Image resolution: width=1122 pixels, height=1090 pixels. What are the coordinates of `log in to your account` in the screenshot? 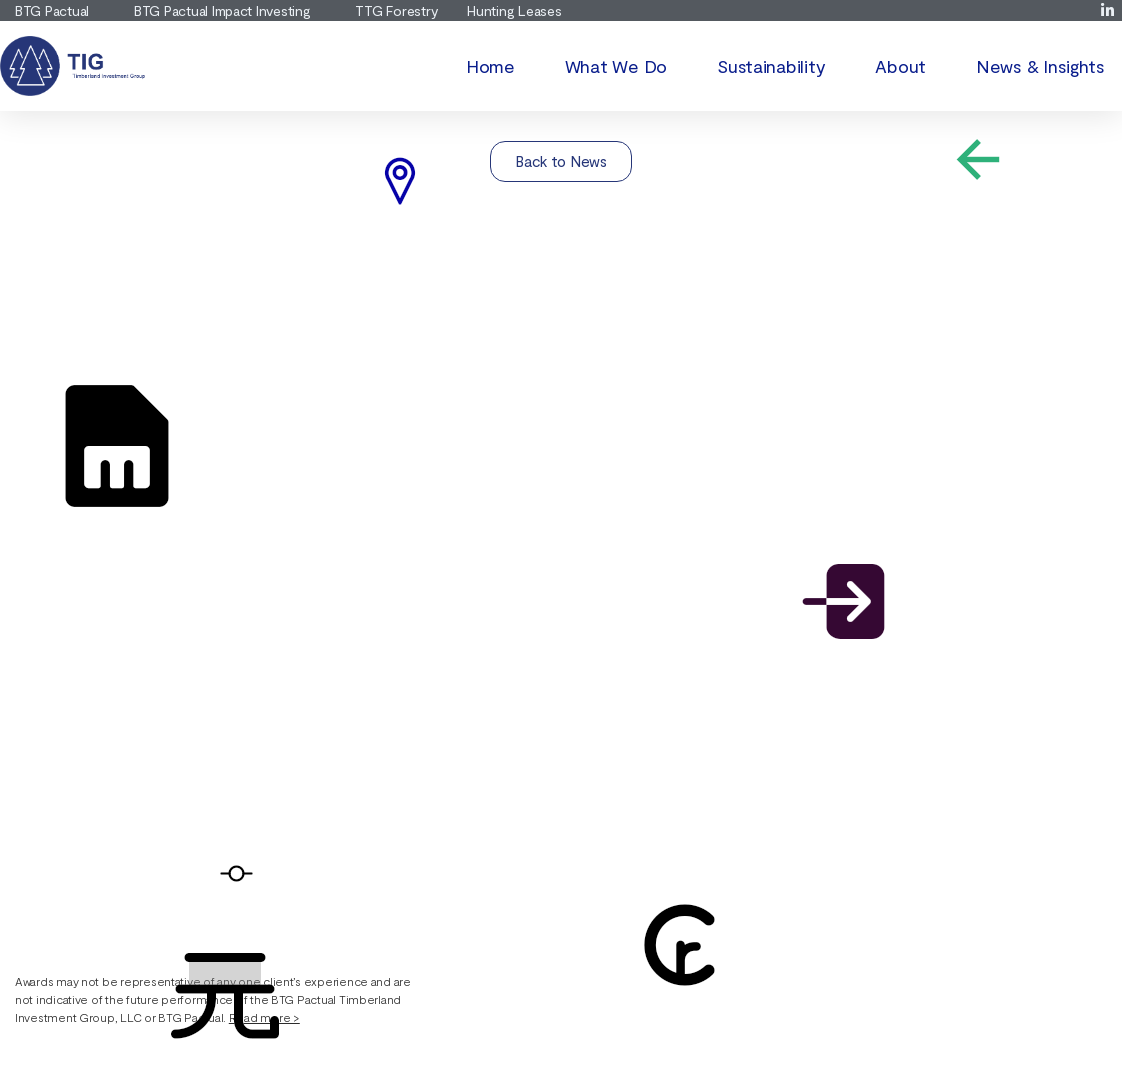 It's located at (843, 601).